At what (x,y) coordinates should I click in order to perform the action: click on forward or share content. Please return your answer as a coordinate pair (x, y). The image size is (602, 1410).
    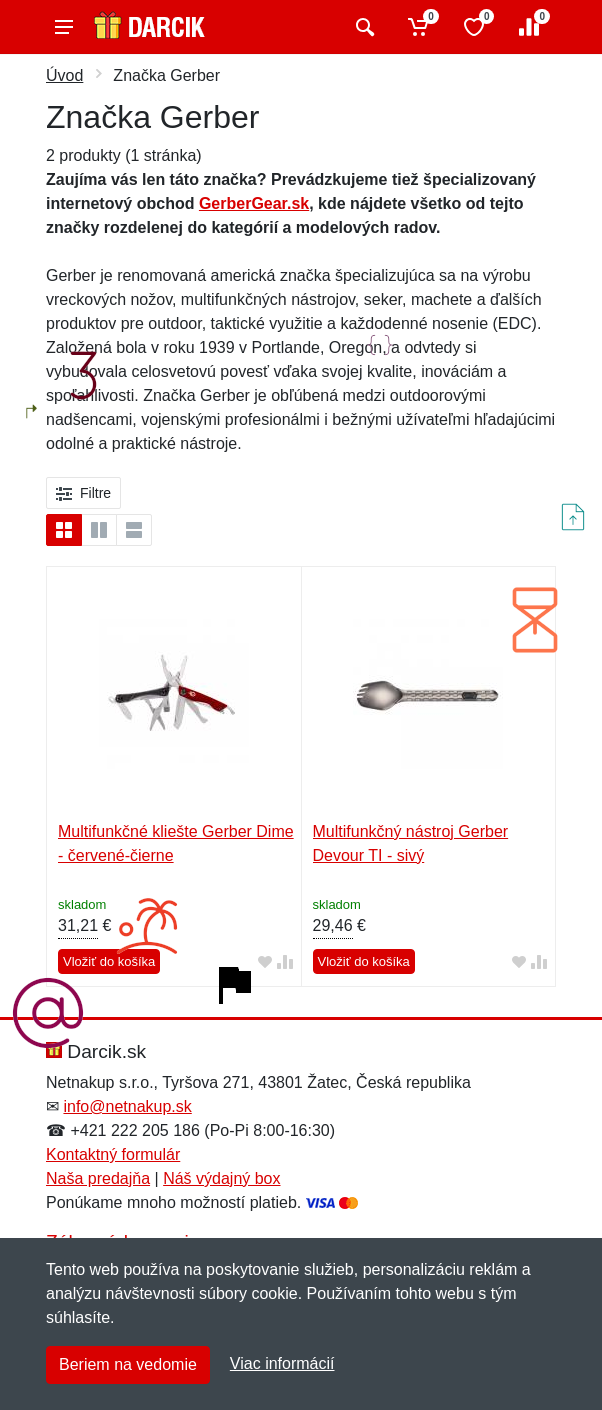
    Looking at the image, I should click on (30, 411).